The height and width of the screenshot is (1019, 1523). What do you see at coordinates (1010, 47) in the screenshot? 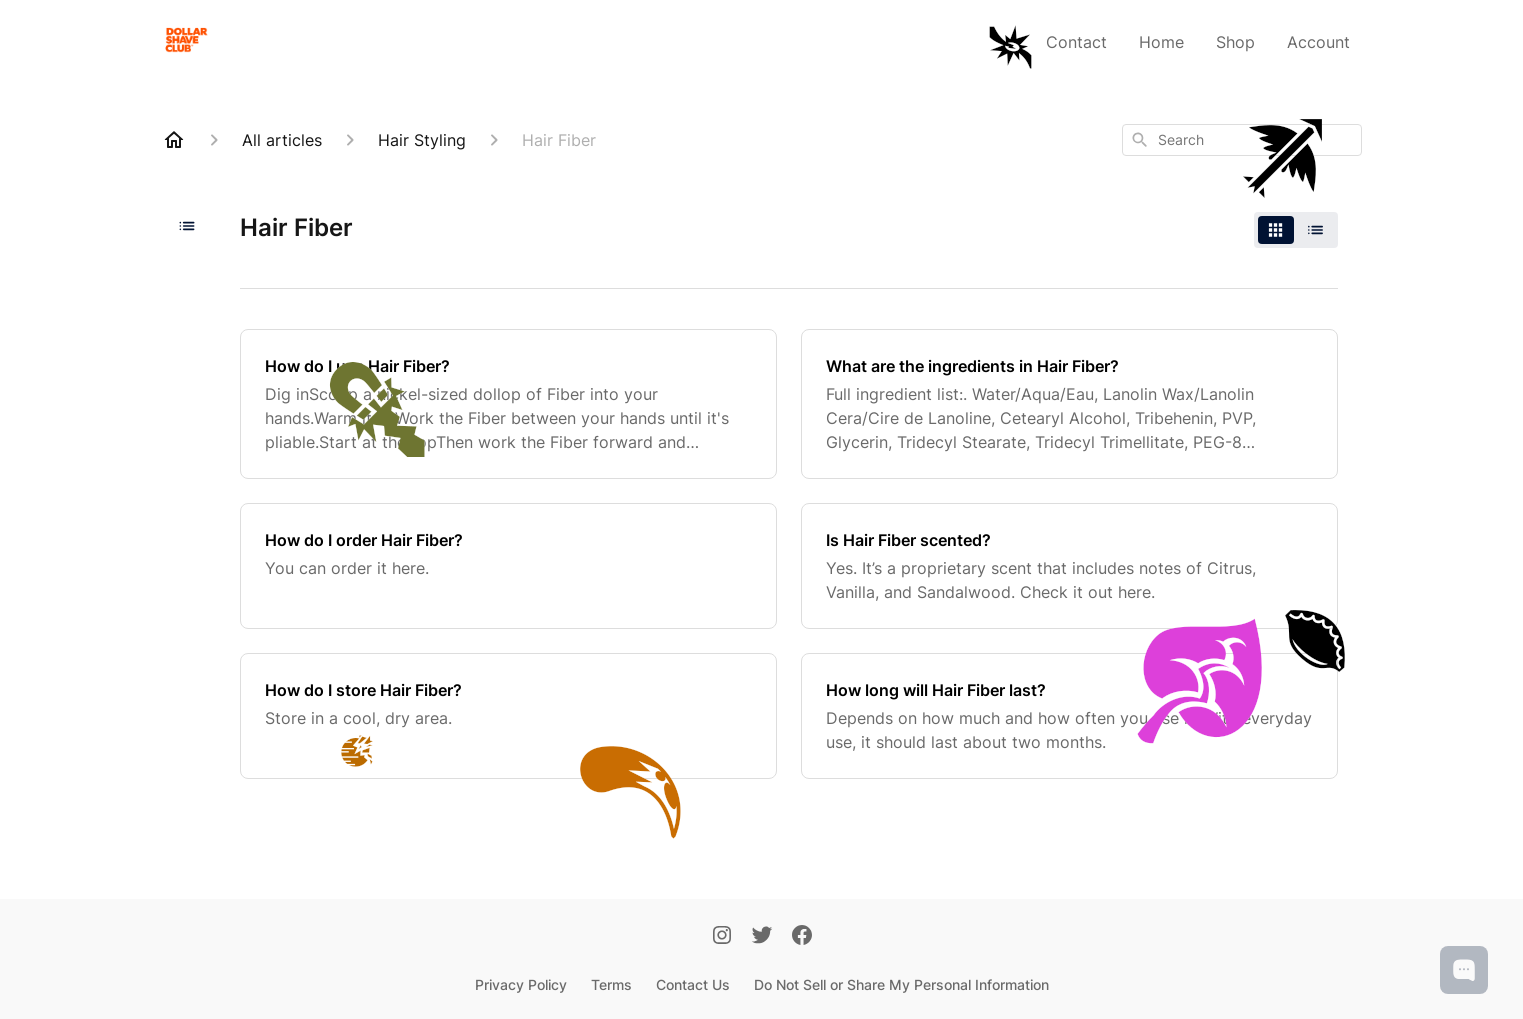
I see `indicates a high-priority or urgent meeting alert` at bounding box center [1010, 47].